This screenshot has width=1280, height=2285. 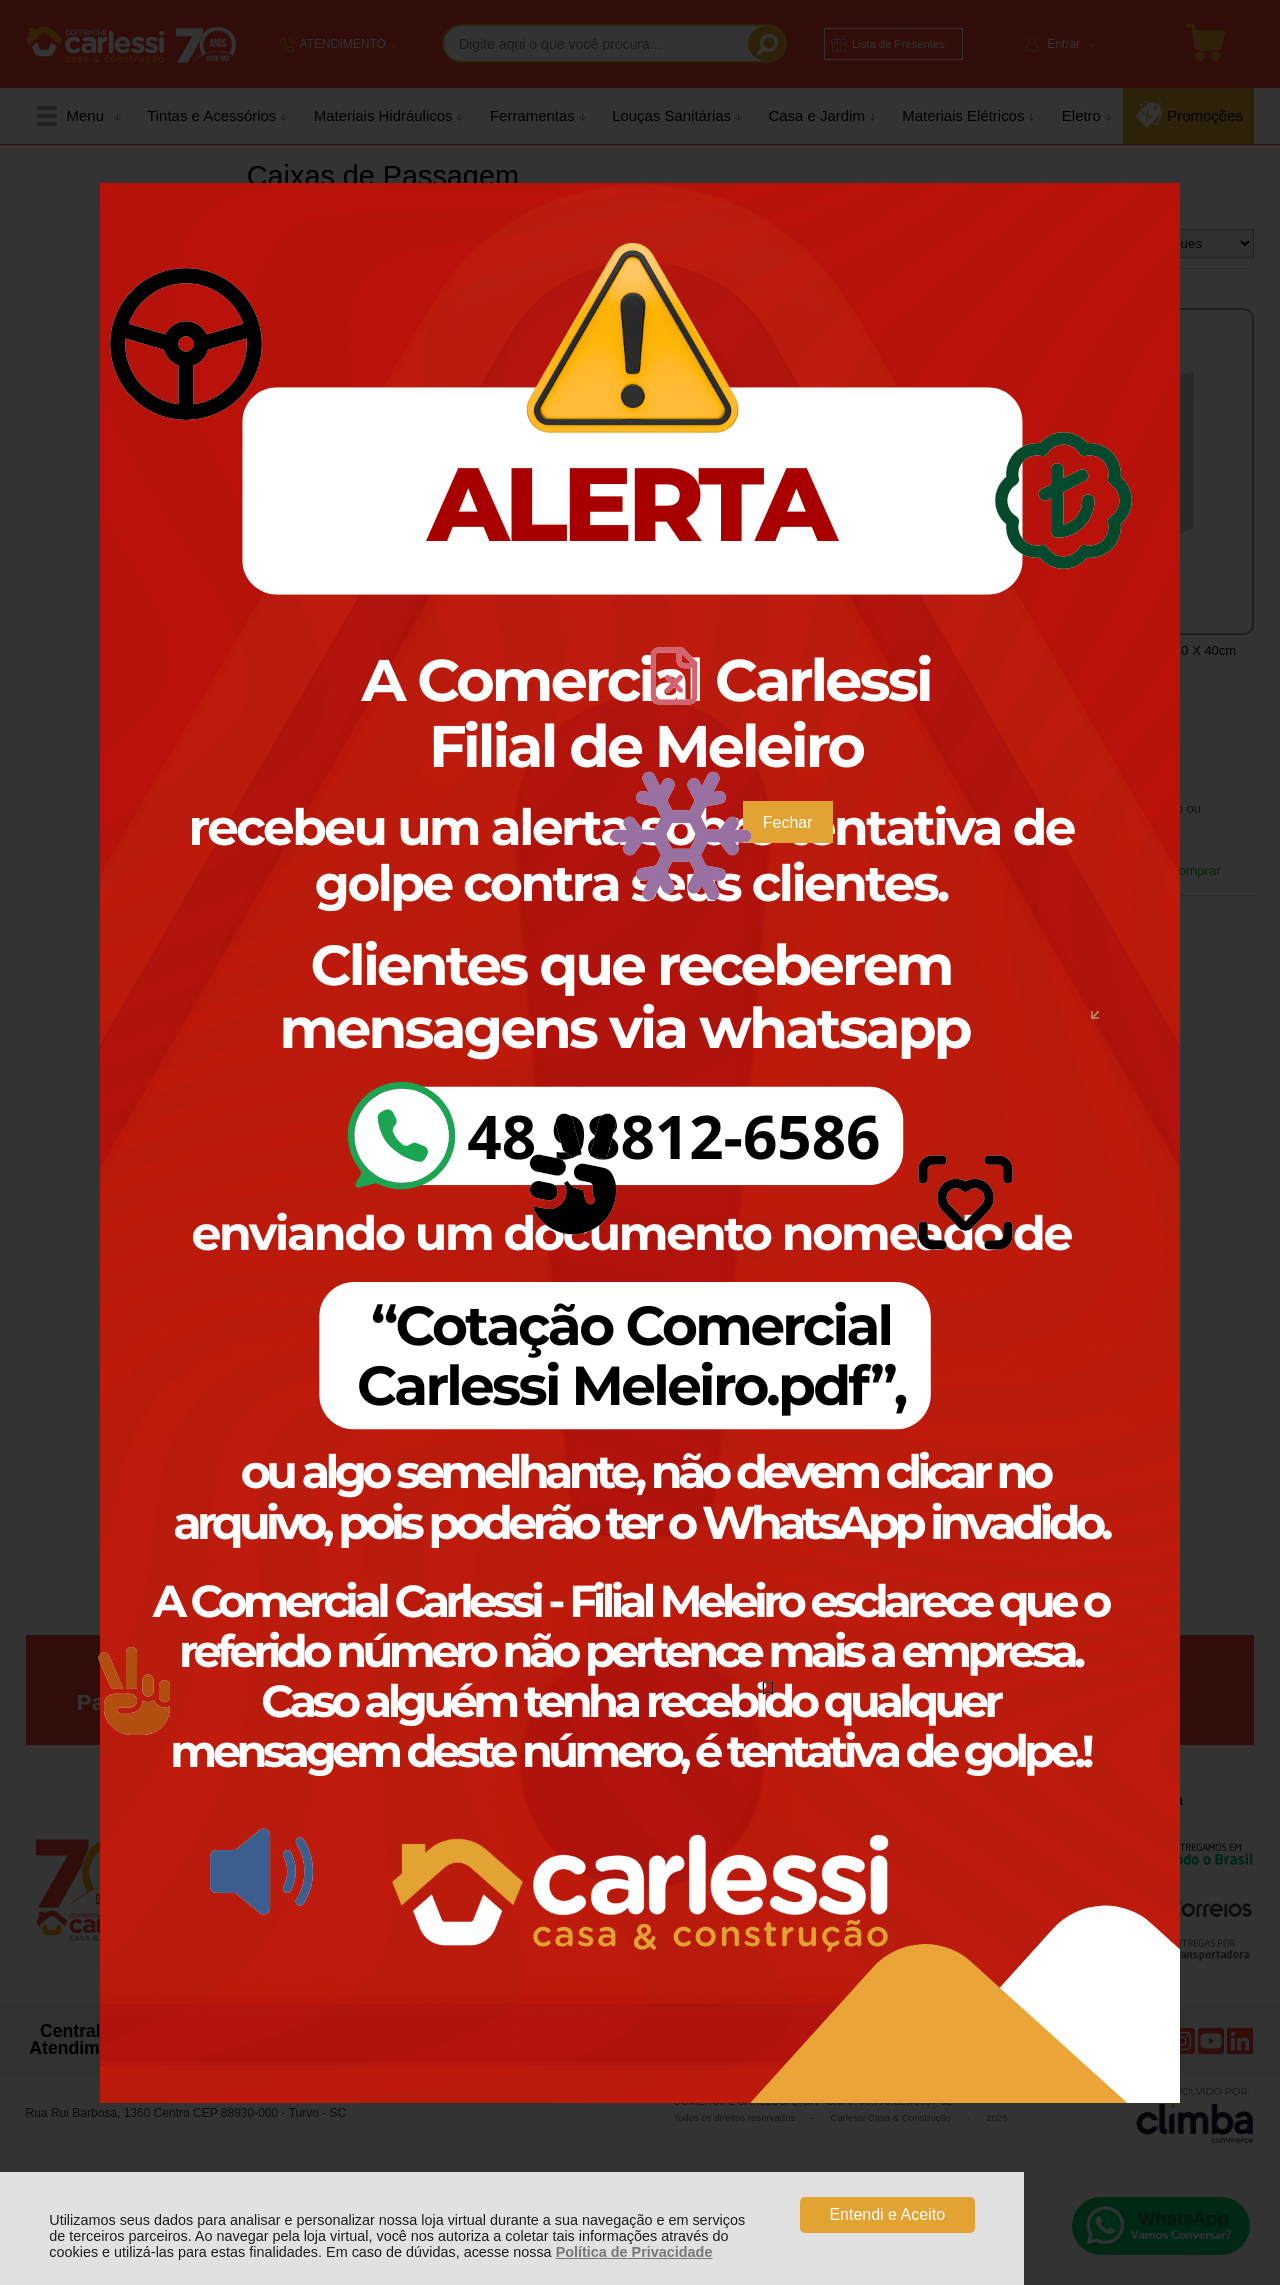 What do you see at coordinates (1063, 500) in the screenshot?
I see `indicates turkish lira currency or payment option` at bounding box center [1063, 500].